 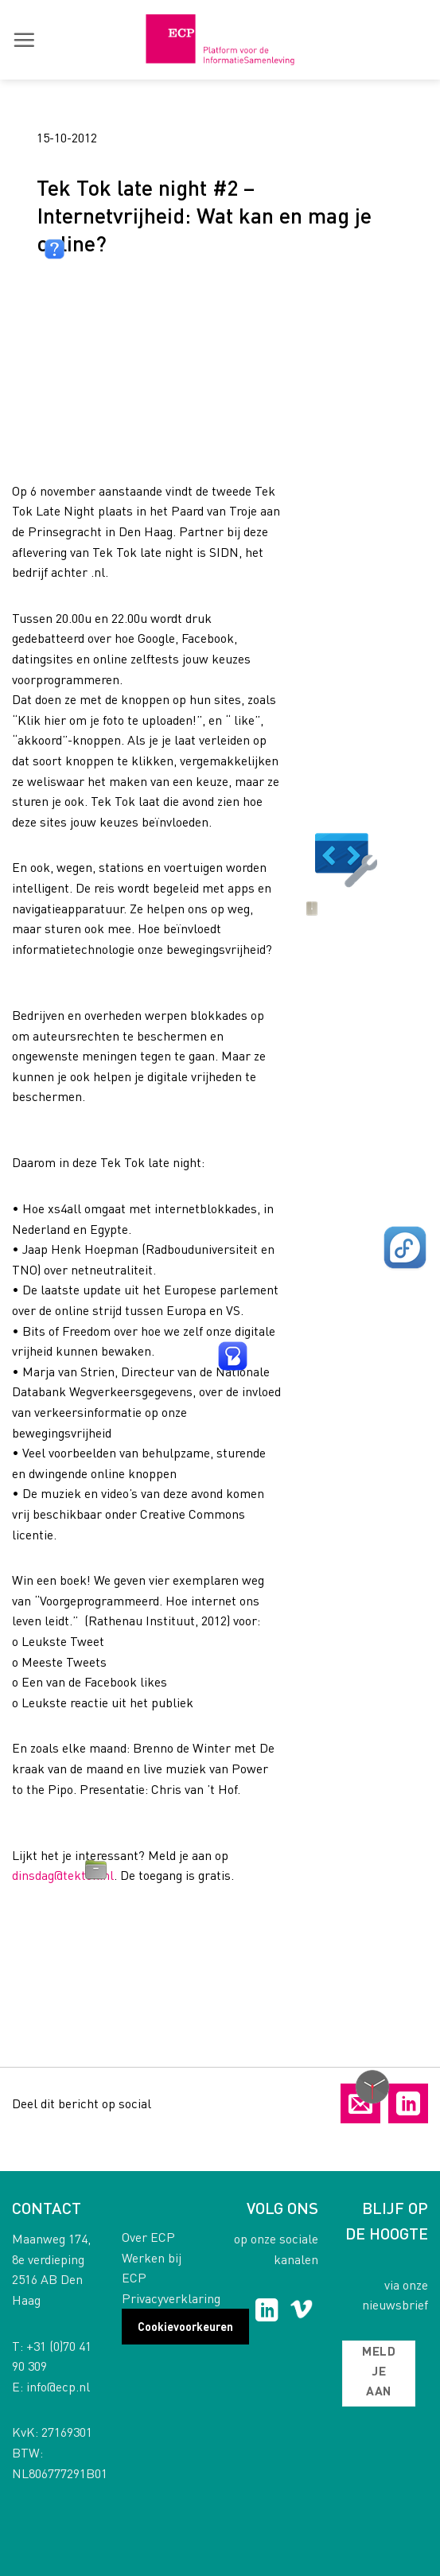 What do you see at coordinates (405, 1247) in the screenshot?
I see `open the fedora linux application` at bounding box center [405, 1247].